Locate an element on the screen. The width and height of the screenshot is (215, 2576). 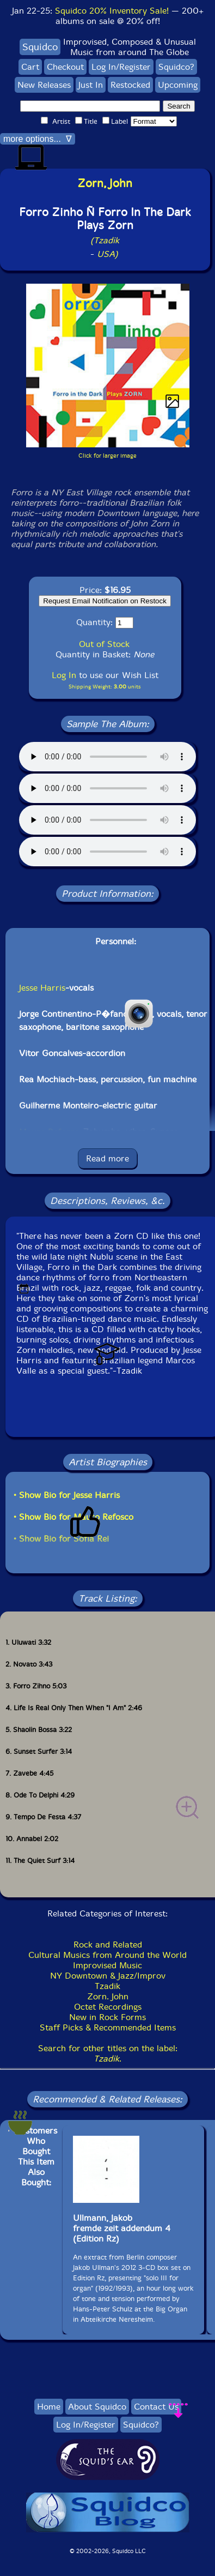
expand collapsed content below is located at coordinates (178, 2409).